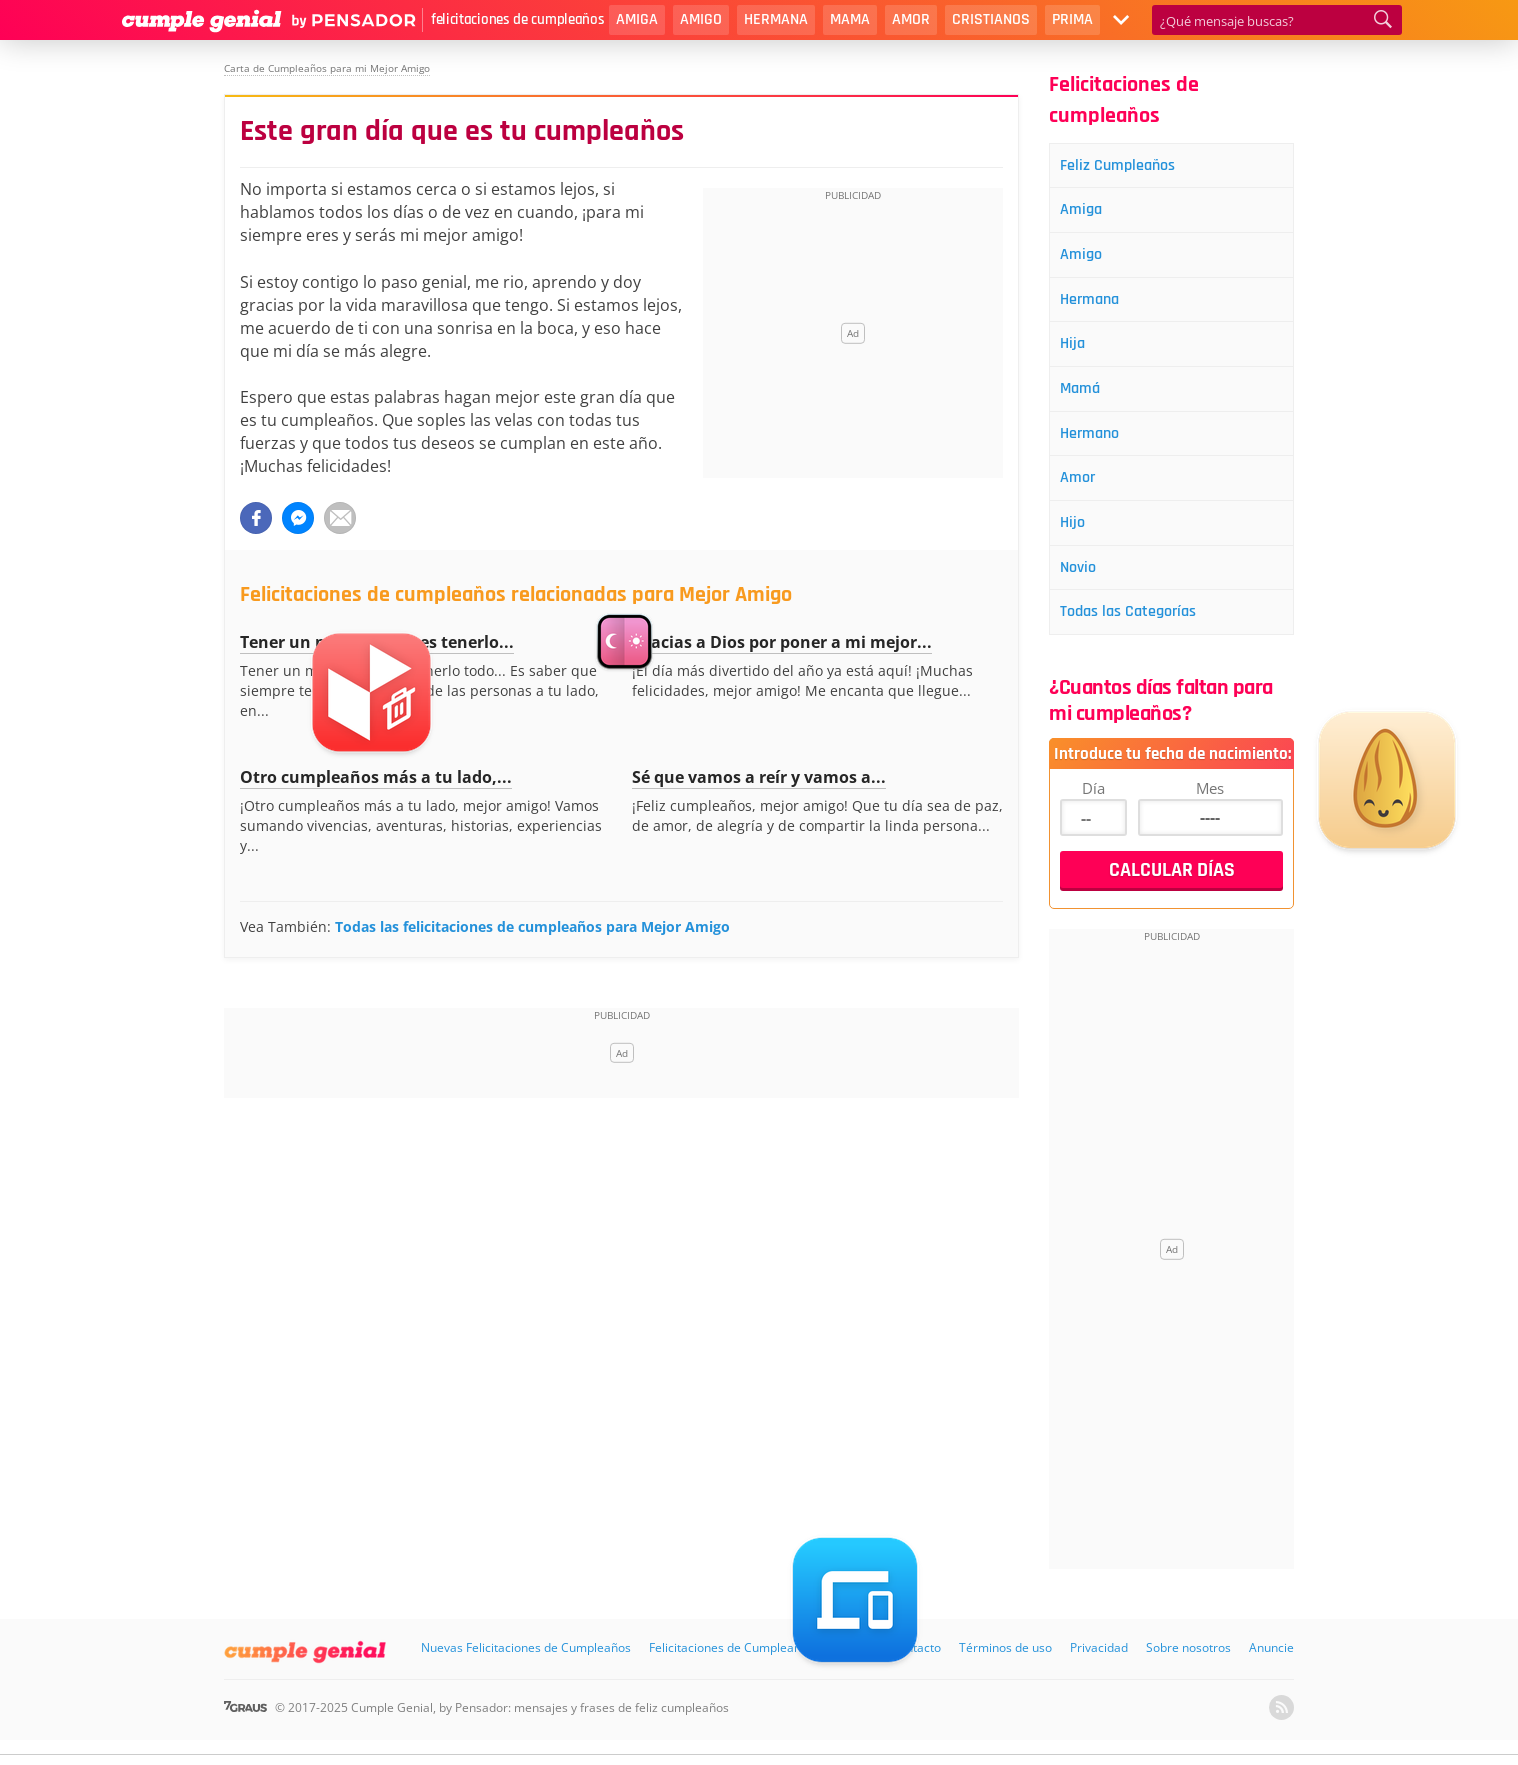 The height and width of the screenshot is (1765, 1518). Describe the element at coordinates (371, 692) in the screenshot. I see `open flatsweep app for system cleanup` at that location.